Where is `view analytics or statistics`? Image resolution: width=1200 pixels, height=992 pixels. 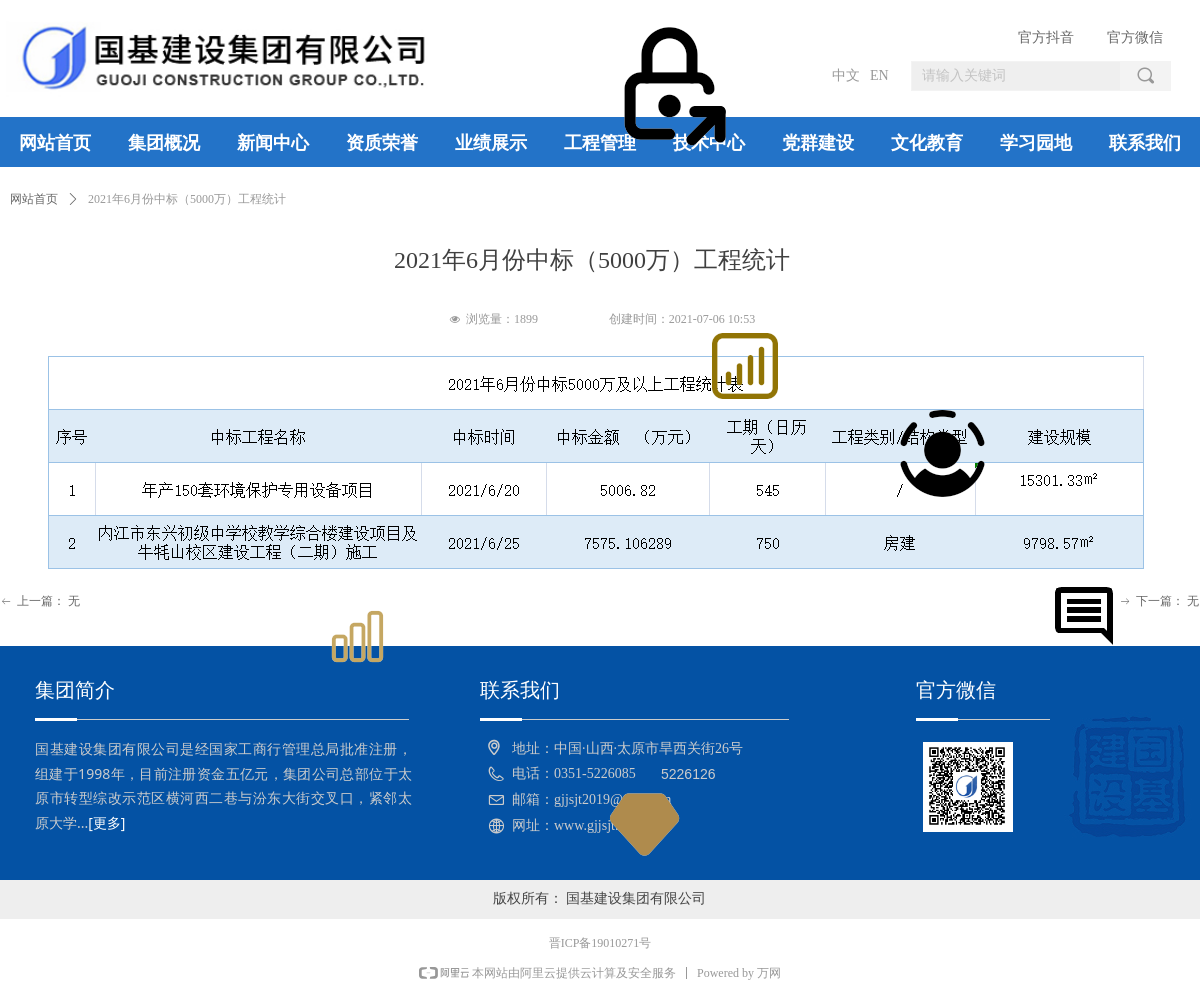
view analytics or statistics is located at coordinates (745, 366).